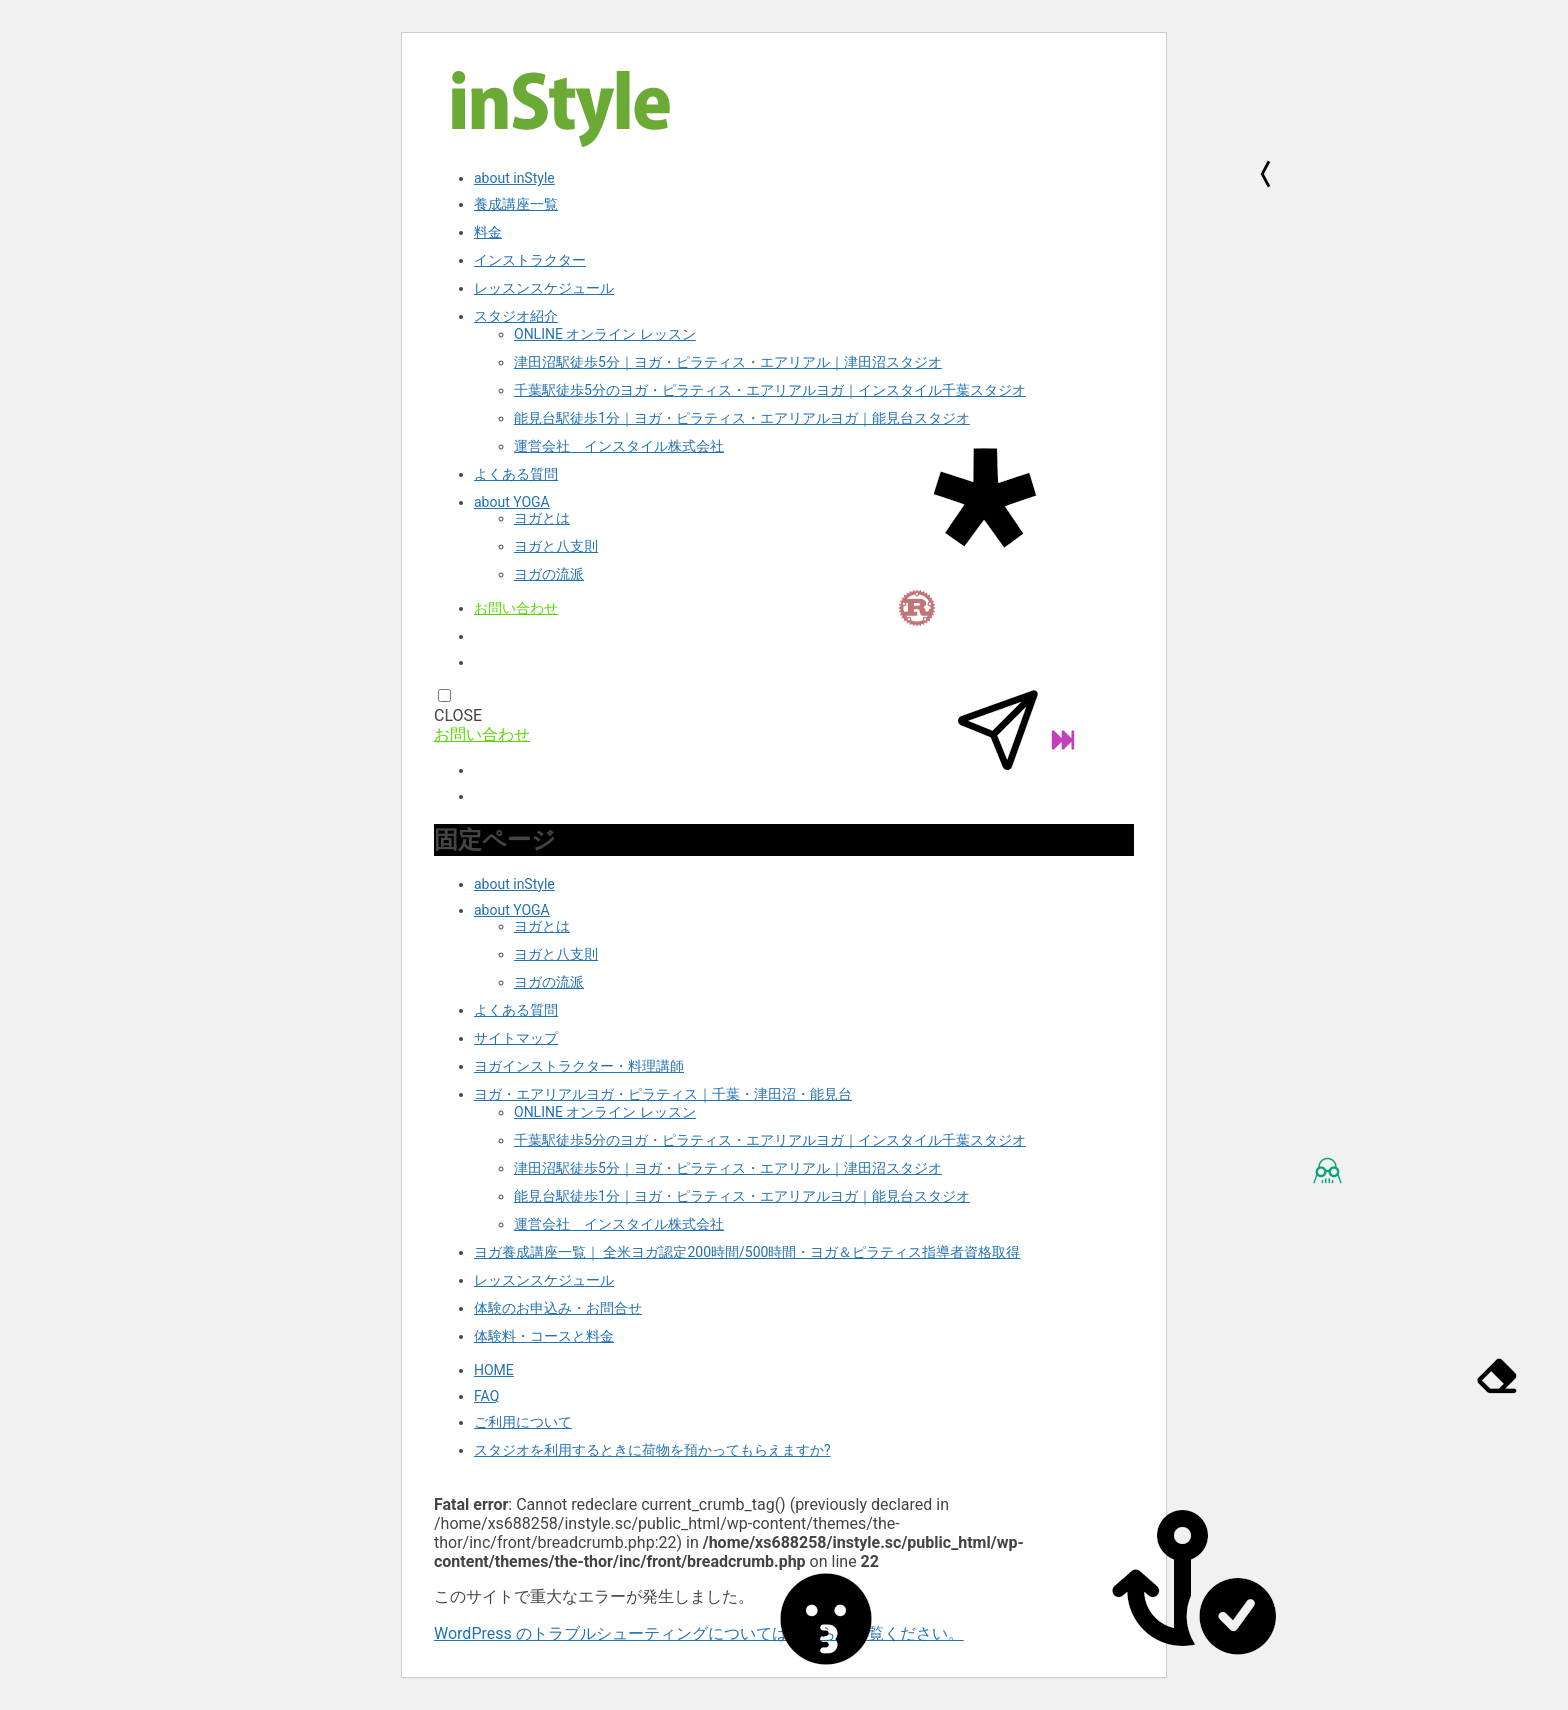  I want to click on send a kiss or blowing kiss emoji reaction, so click(826, 1619).